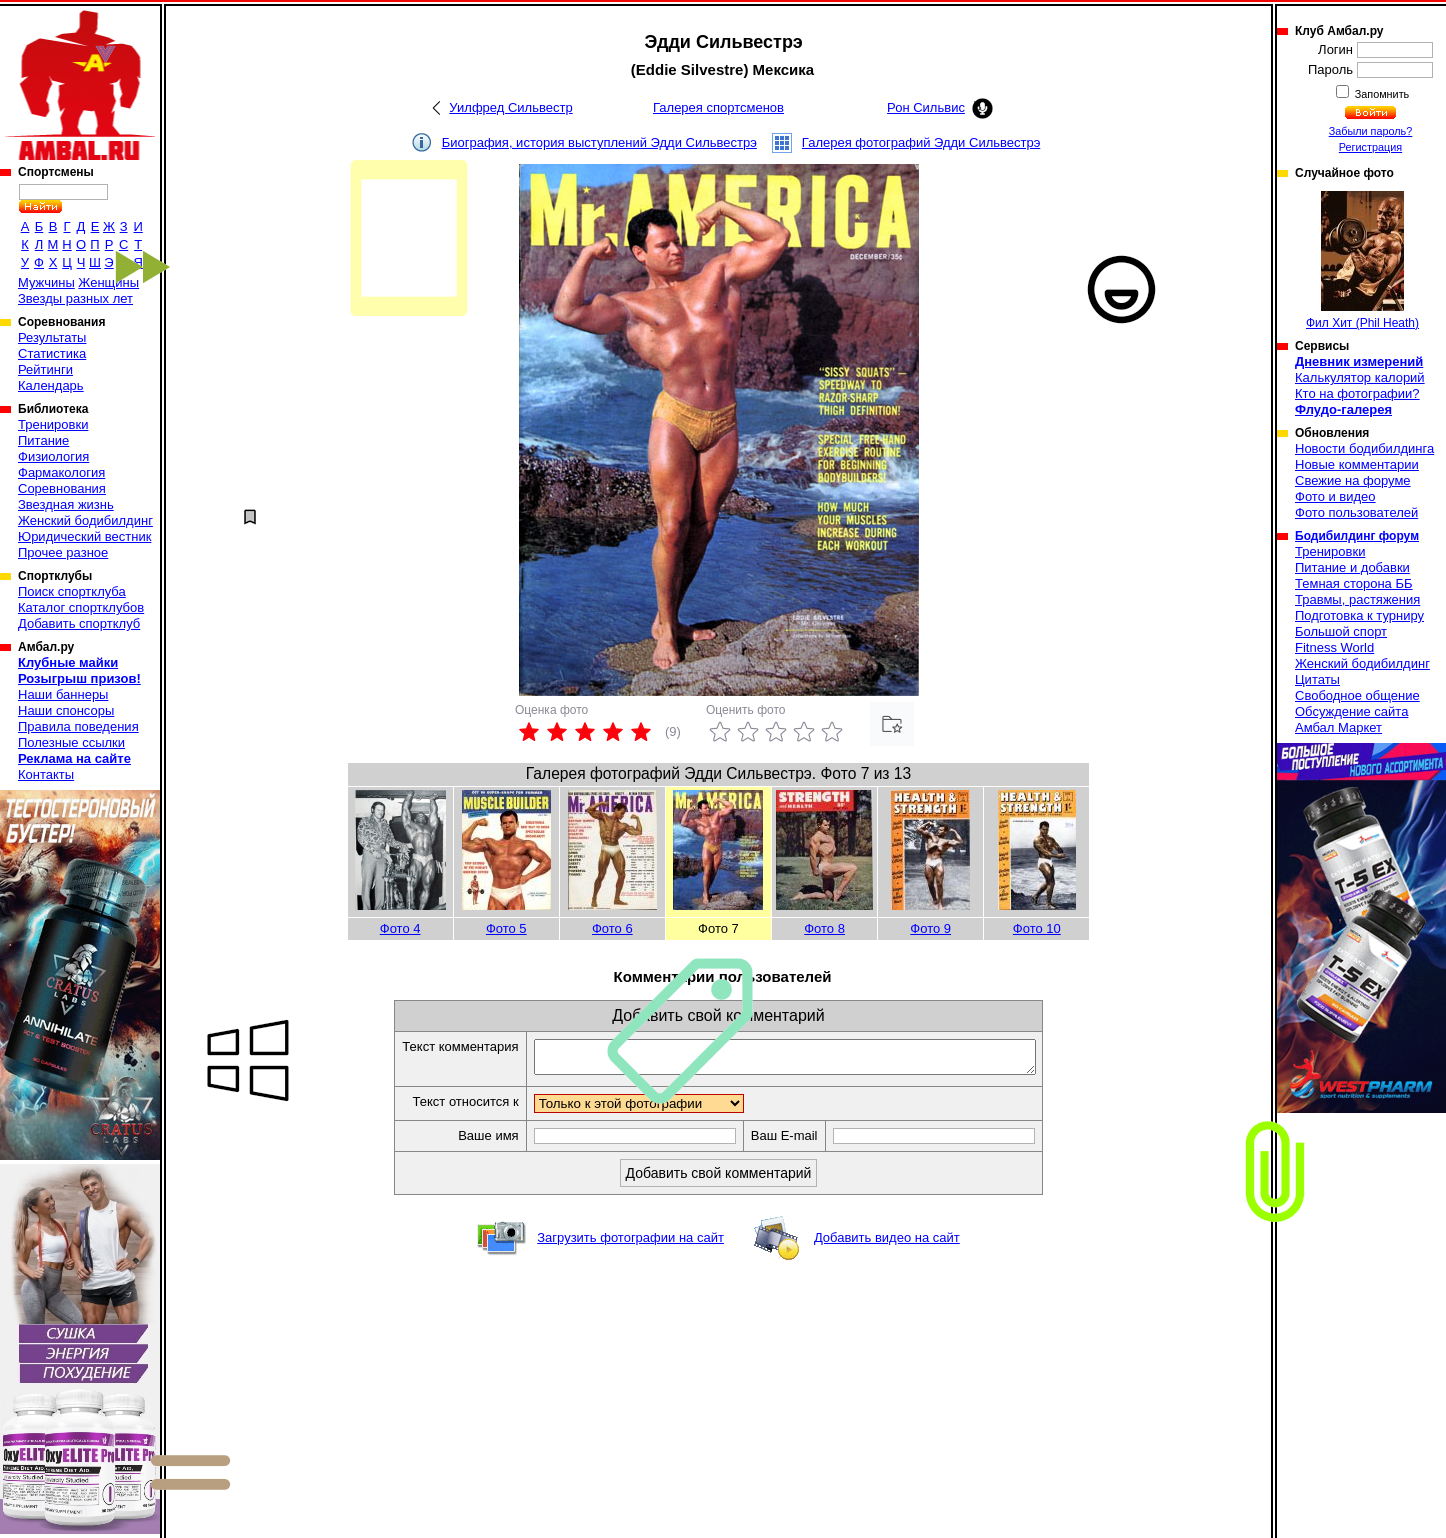 The width and height of the screenshot is (1446, 1538). What do you see at coordinates (680, 1031) in the screenshot?
I see `add a tag or label to an item` at bounding box center [680, 1031].